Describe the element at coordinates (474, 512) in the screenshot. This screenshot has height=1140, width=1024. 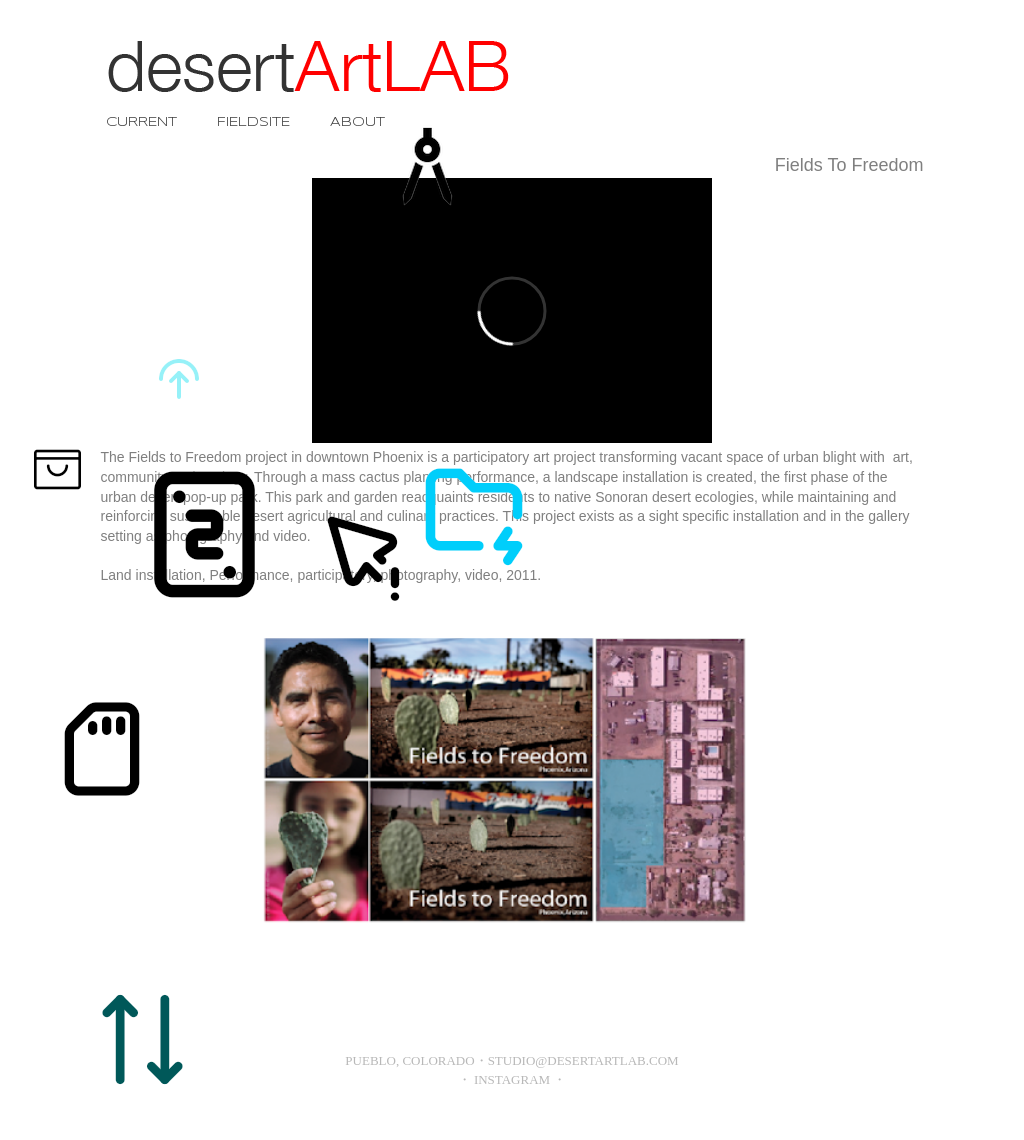
I see `access power-related files or settings` at that location.